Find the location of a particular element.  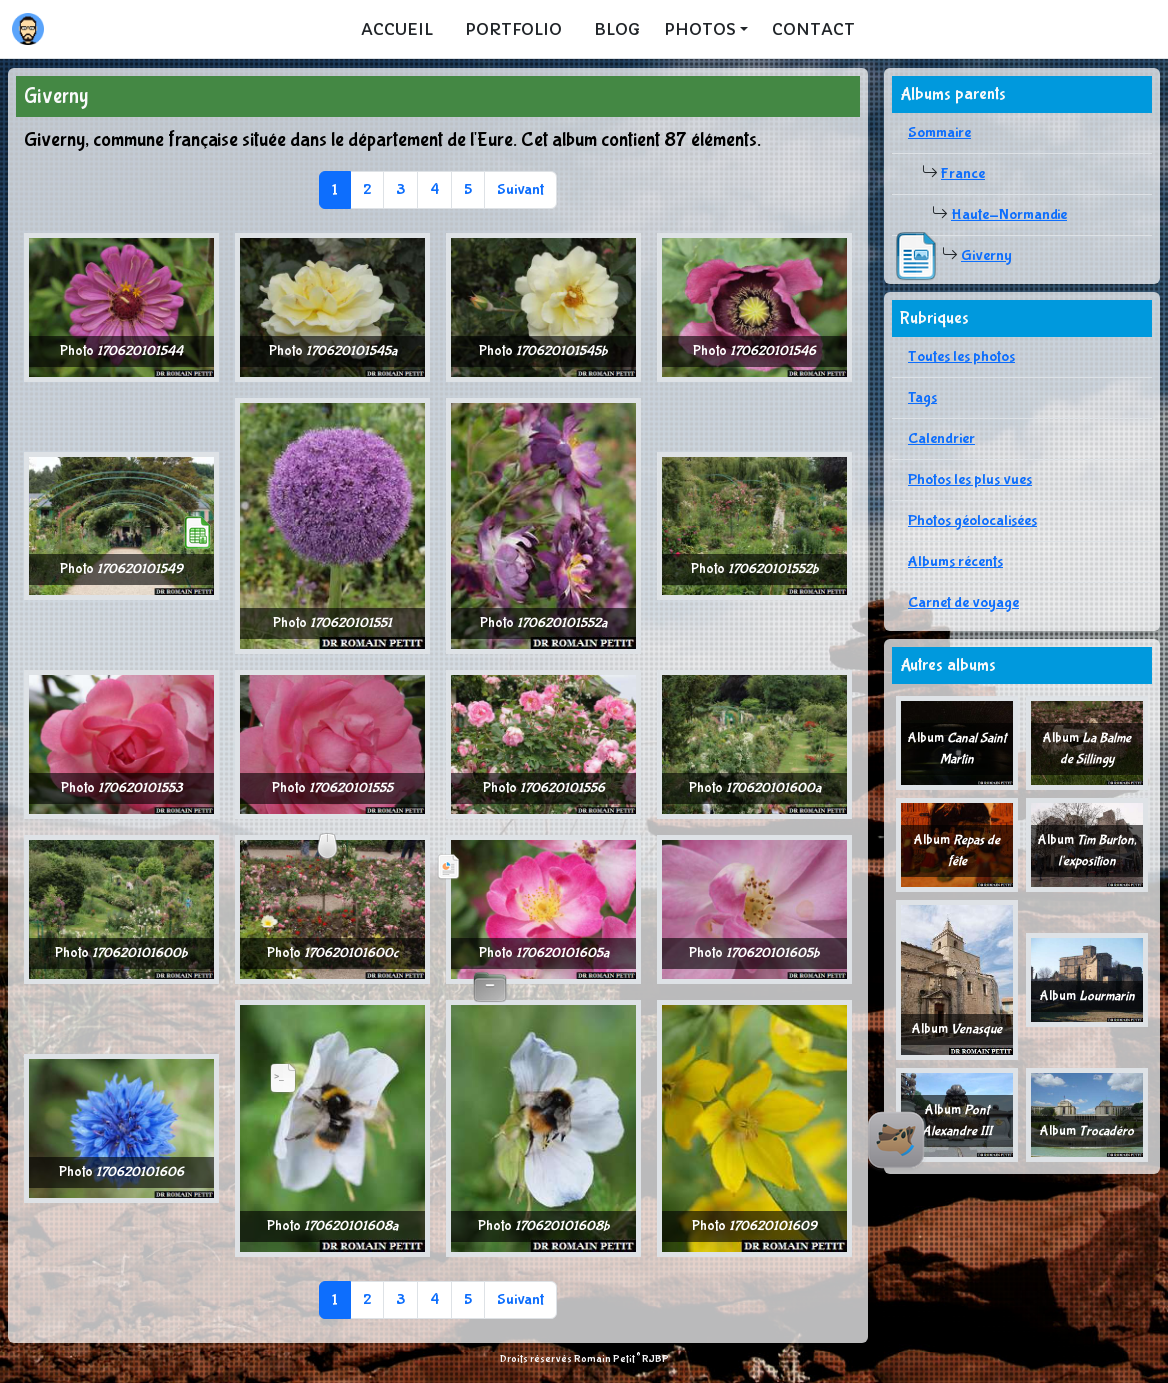

open kerberos authentication settings is located at coordinates (896, 1141).